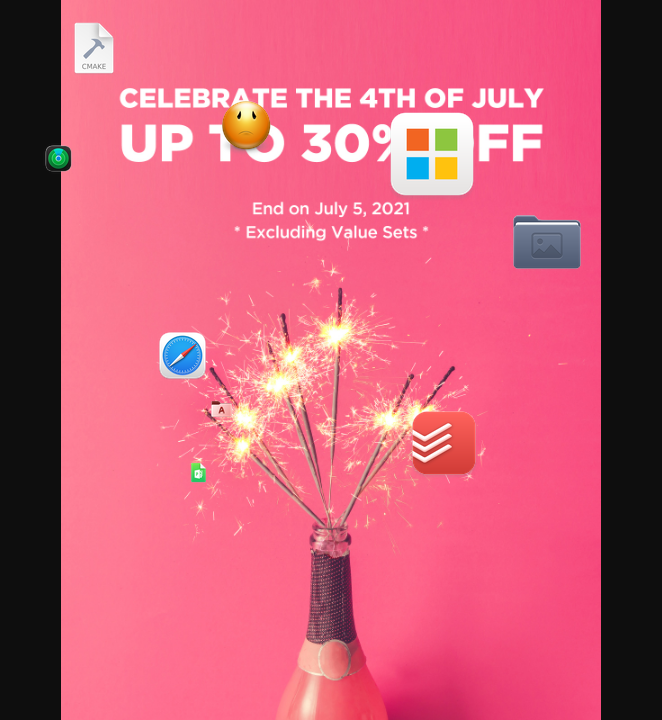 The width and height of the screenshot is (662, 720). Describe the element at coordinates (58, 158) in the screenshot. I see `open find my app to locate devices` at that location.